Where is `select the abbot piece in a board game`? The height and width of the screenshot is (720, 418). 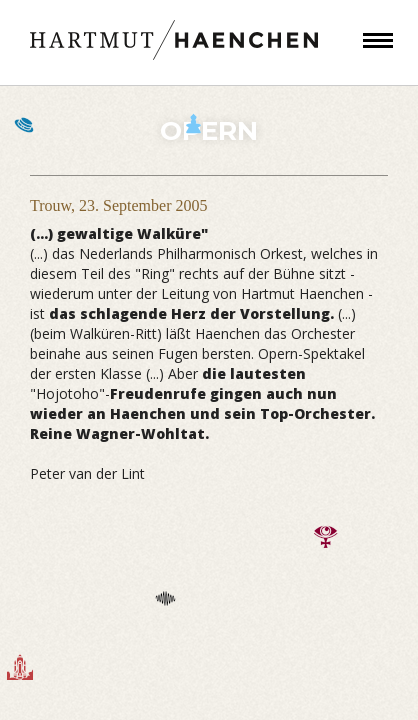 select the abbot piece in a board game is located at coordinates (193, 123).